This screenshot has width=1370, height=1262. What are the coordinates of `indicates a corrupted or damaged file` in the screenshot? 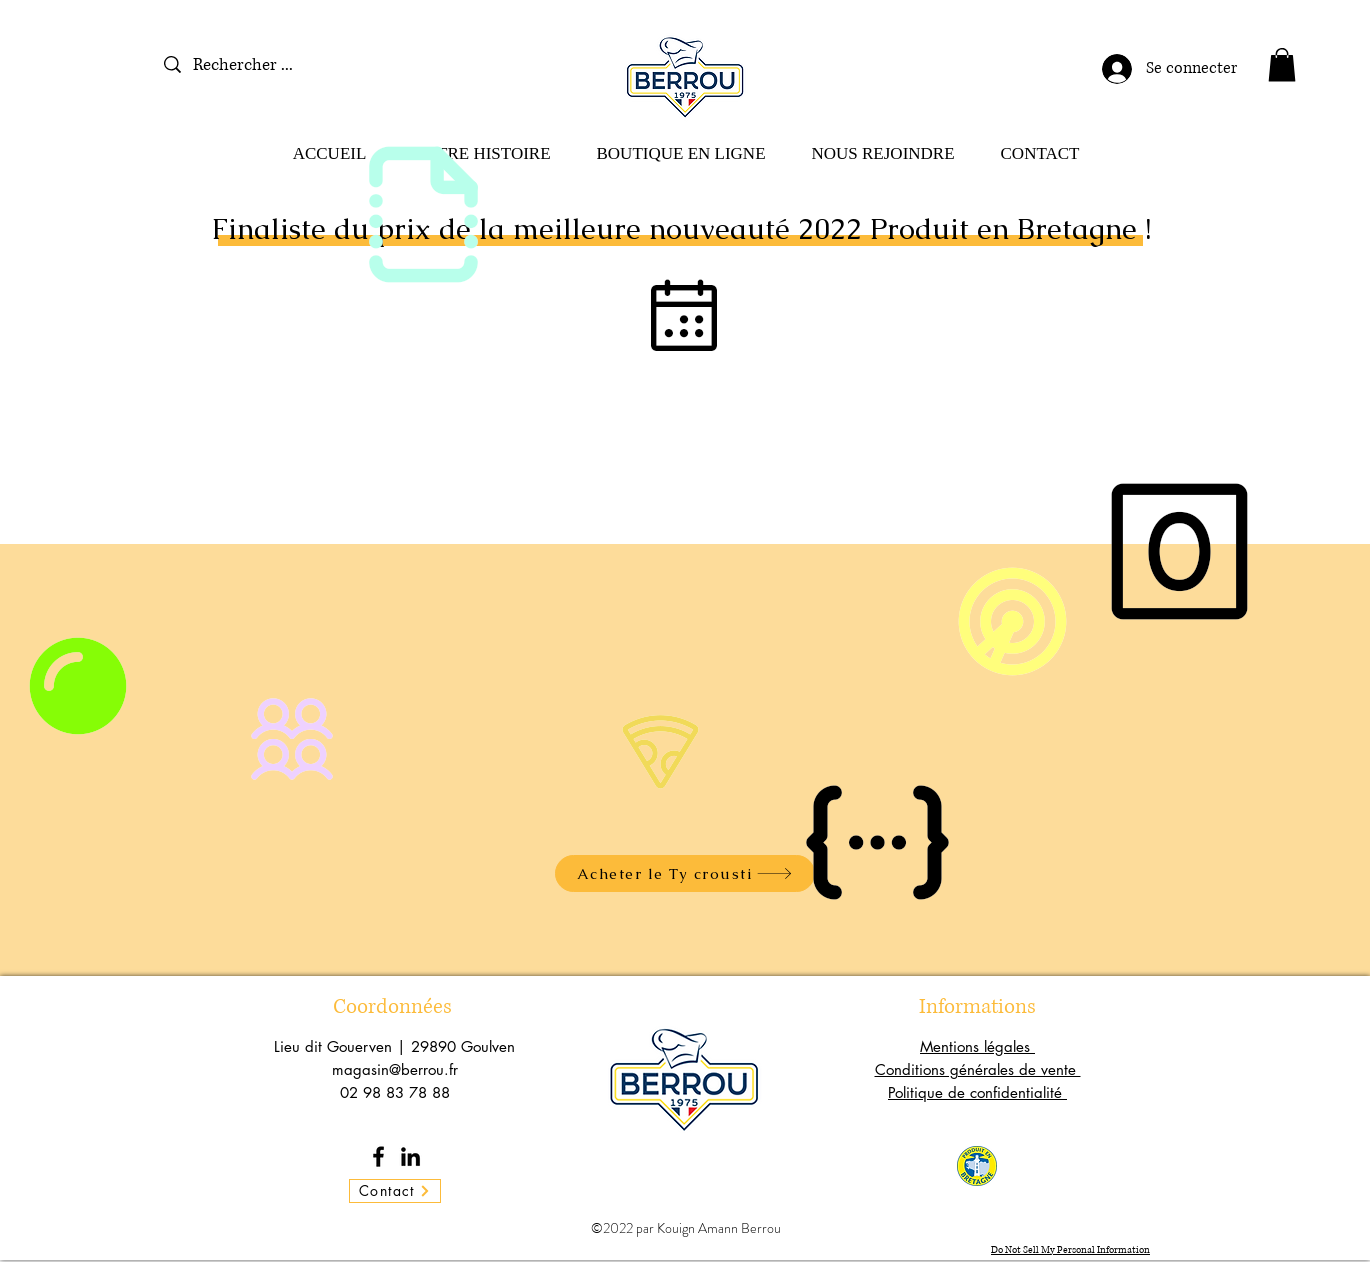 It's located at (423, 214).